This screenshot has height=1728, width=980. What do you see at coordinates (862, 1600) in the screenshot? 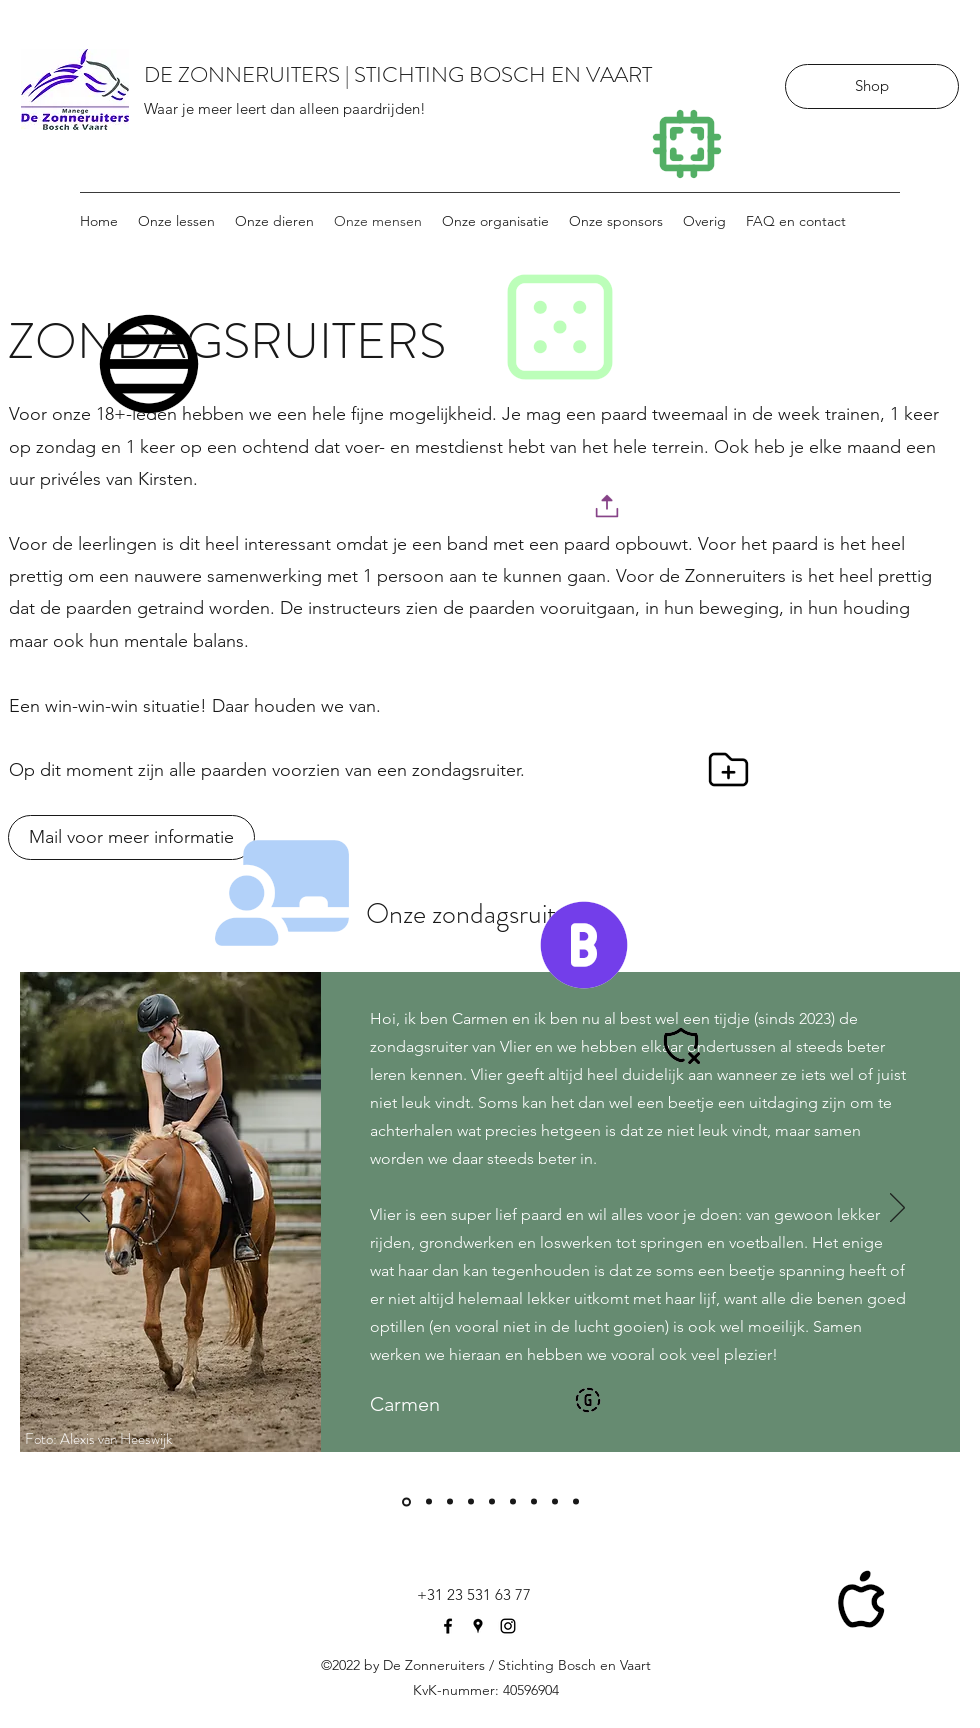
I see `apple brand or product identifier` at bounding box center [862, 1600].